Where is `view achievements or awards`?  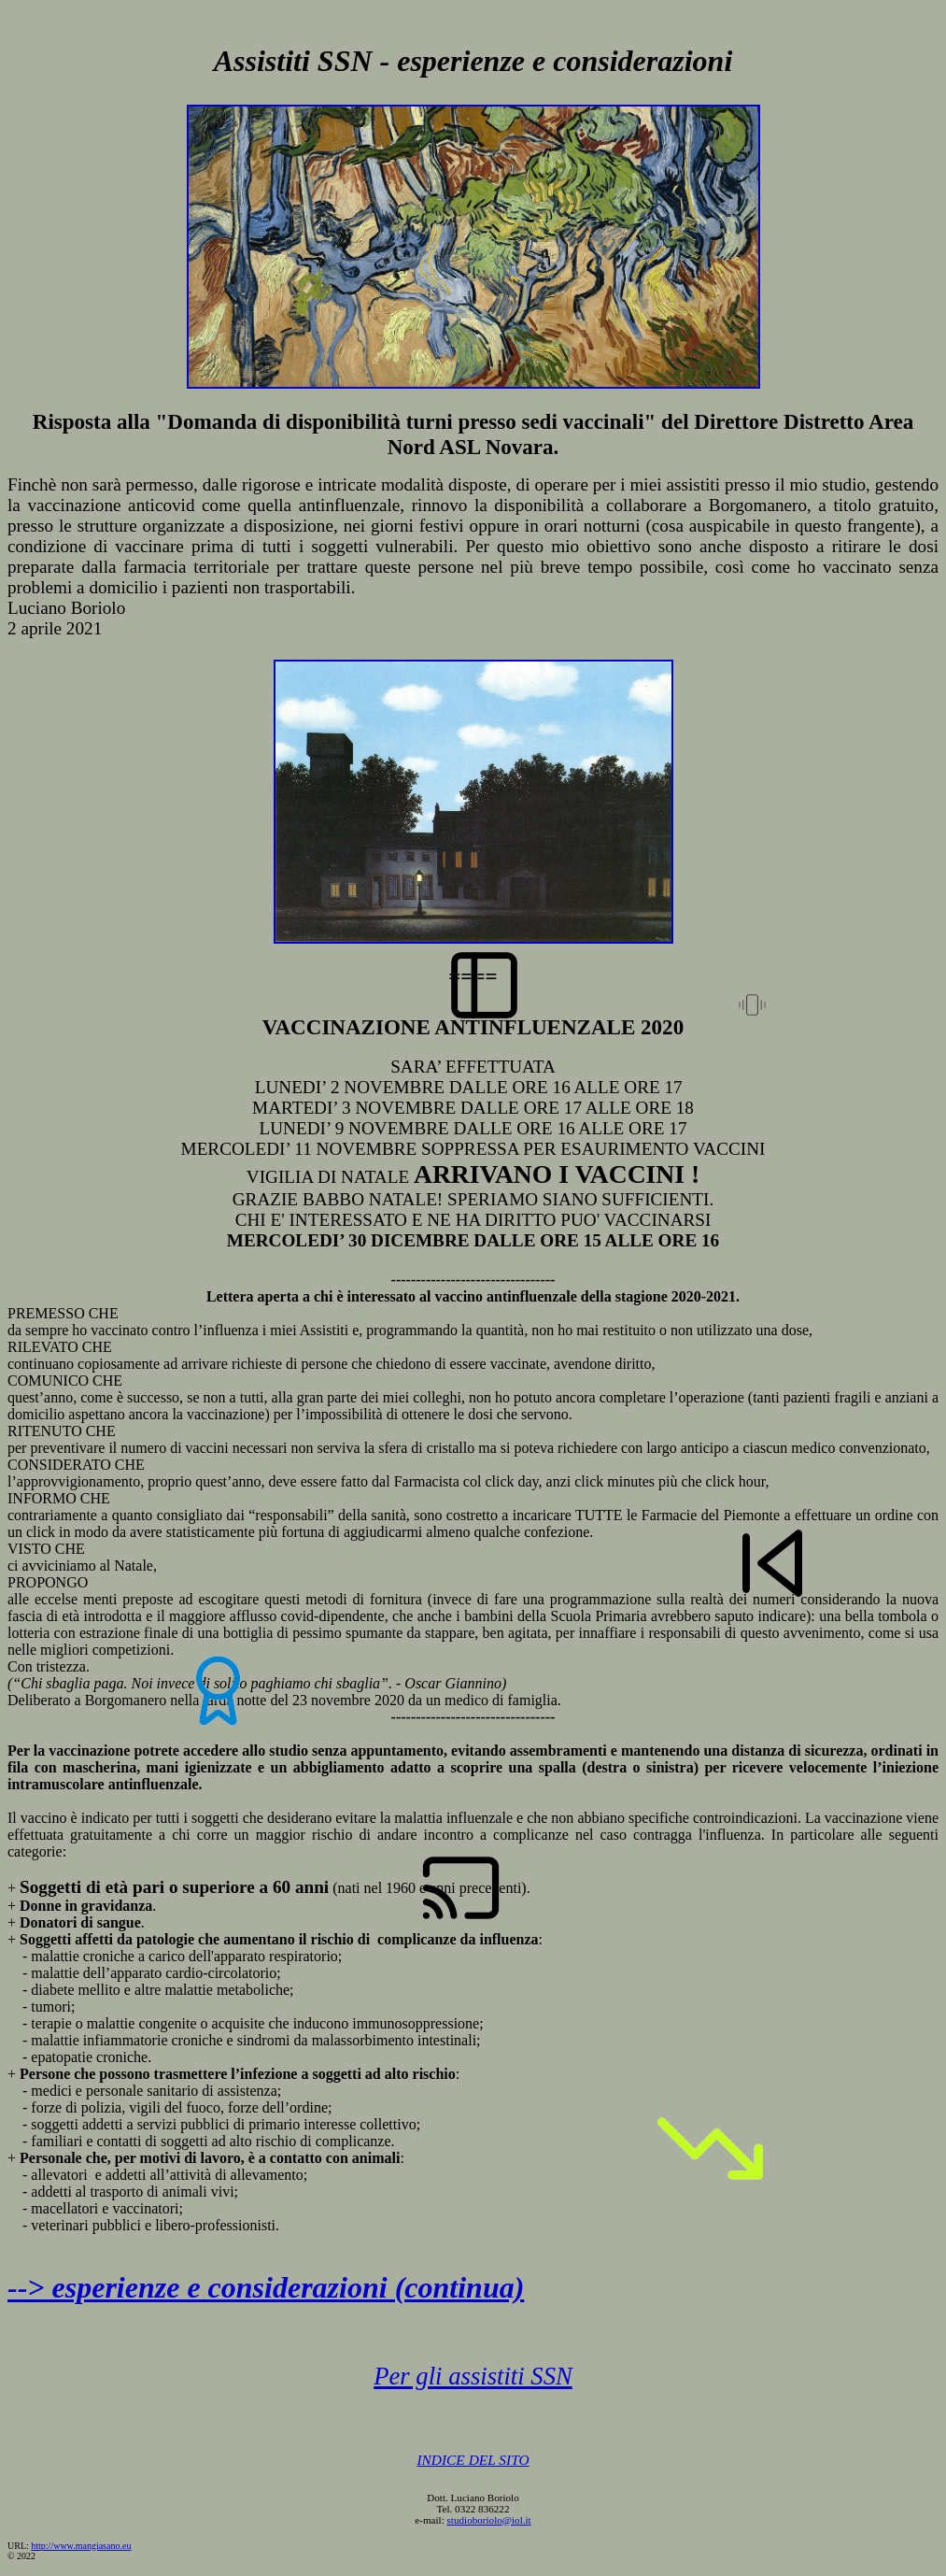
view achievements or awards is located at coordinates (218, 1690).